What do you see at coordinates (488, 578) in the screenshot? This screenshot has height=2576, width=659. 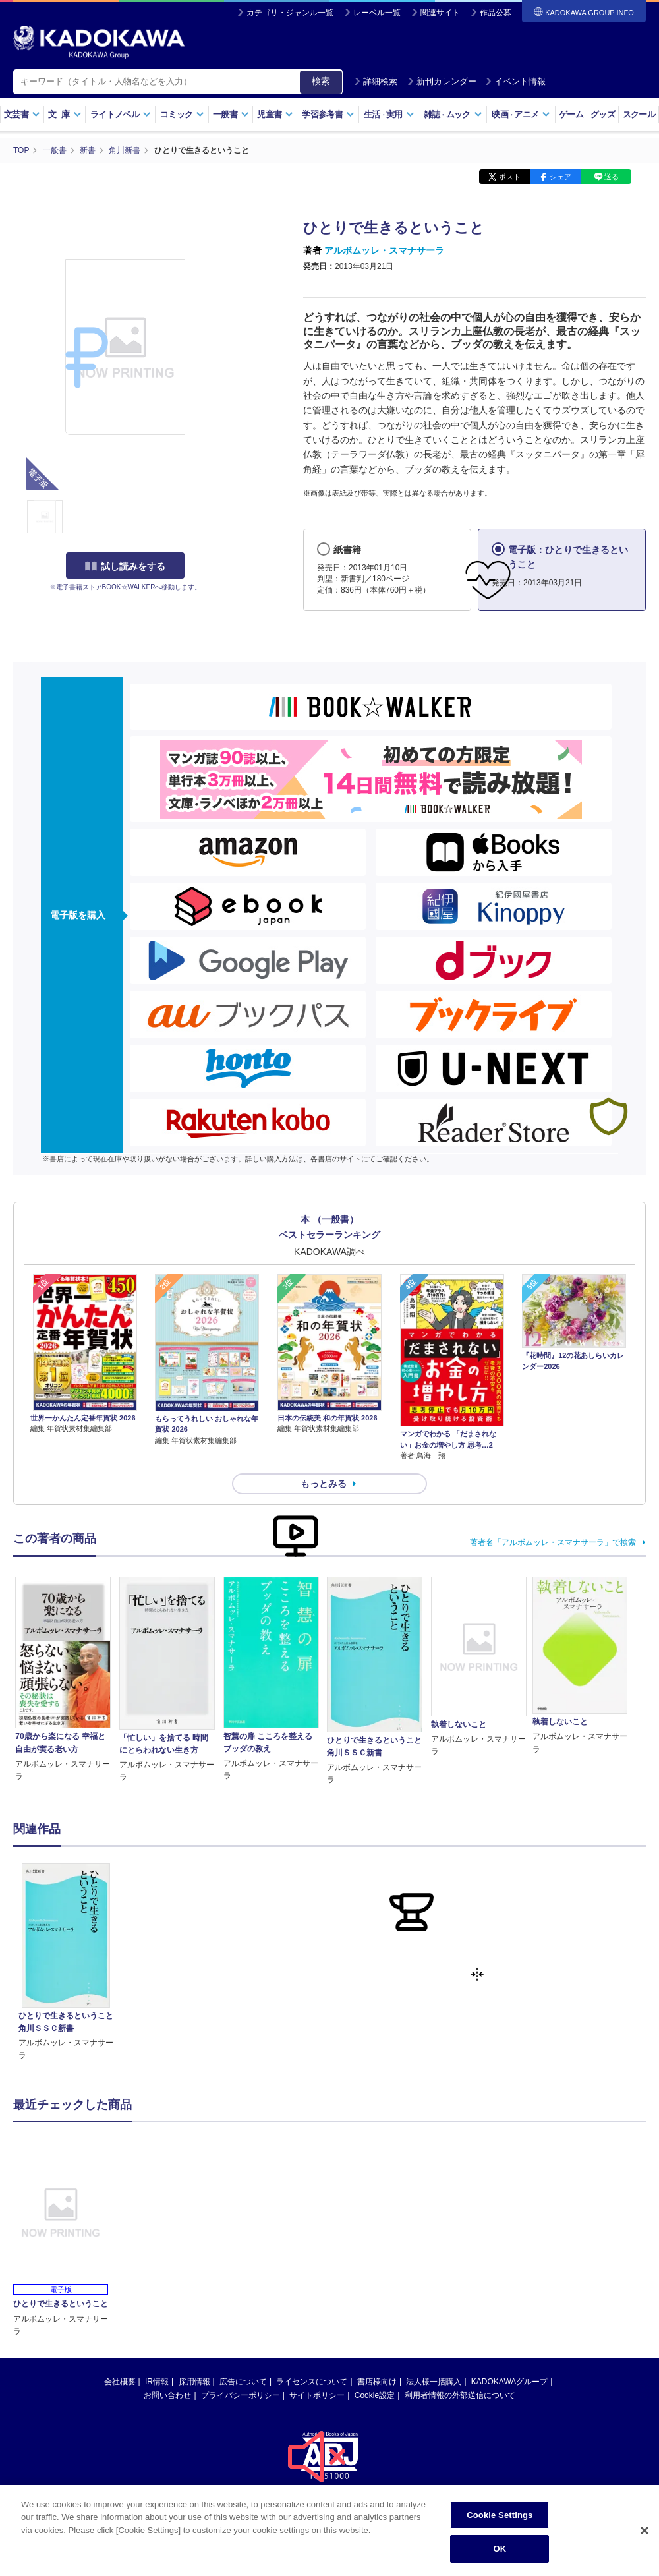 I see `view health or fitness metrics` at bounding box center [488, 578].